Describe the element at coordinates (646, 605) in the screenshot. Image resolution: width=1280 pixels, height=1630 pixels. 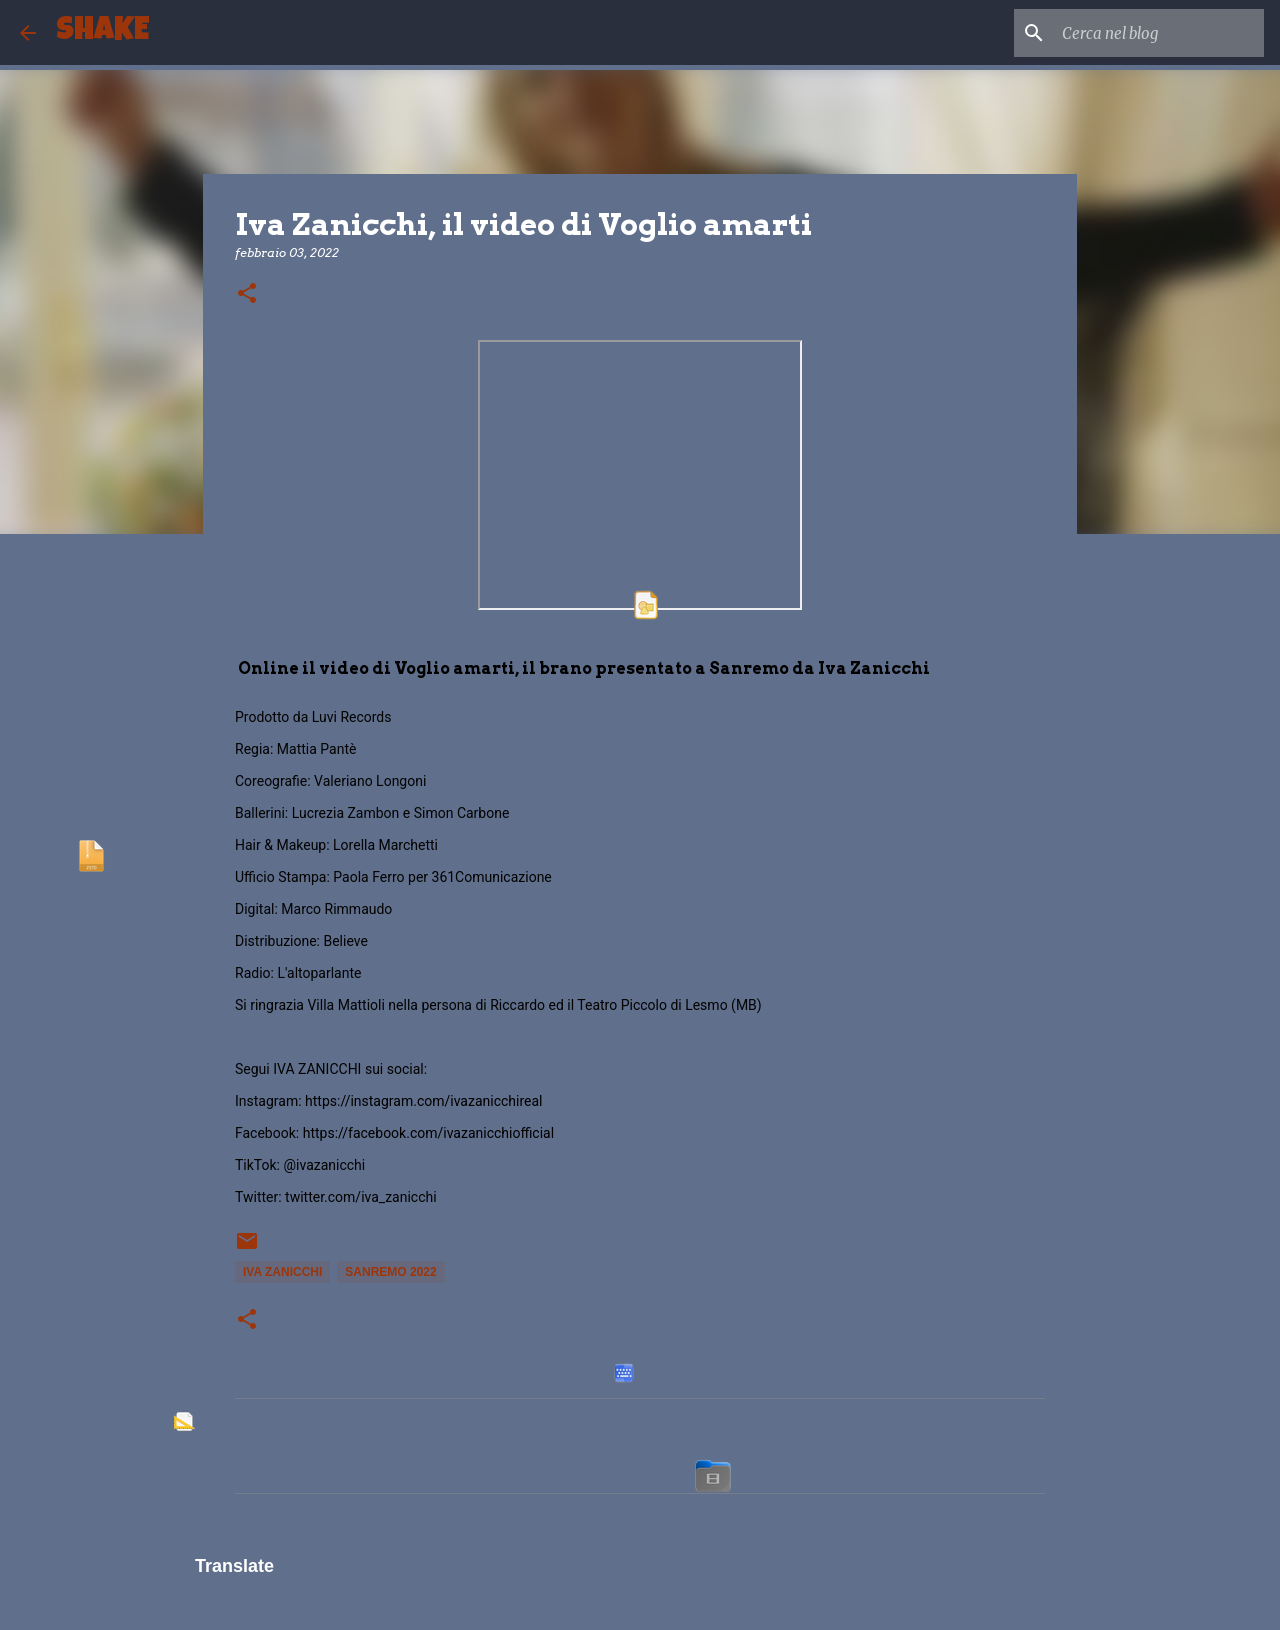
I see `open an opendocument graphics file` at that location.